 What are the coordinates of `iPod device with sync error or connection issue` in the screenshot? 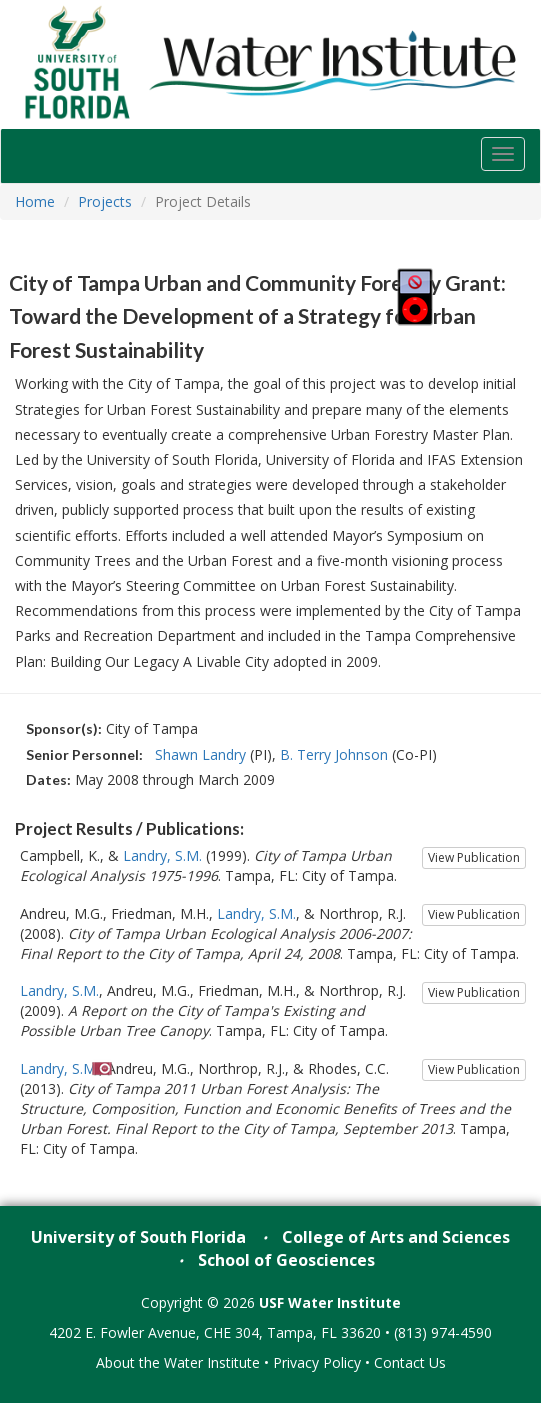 It's located at (415, 297).